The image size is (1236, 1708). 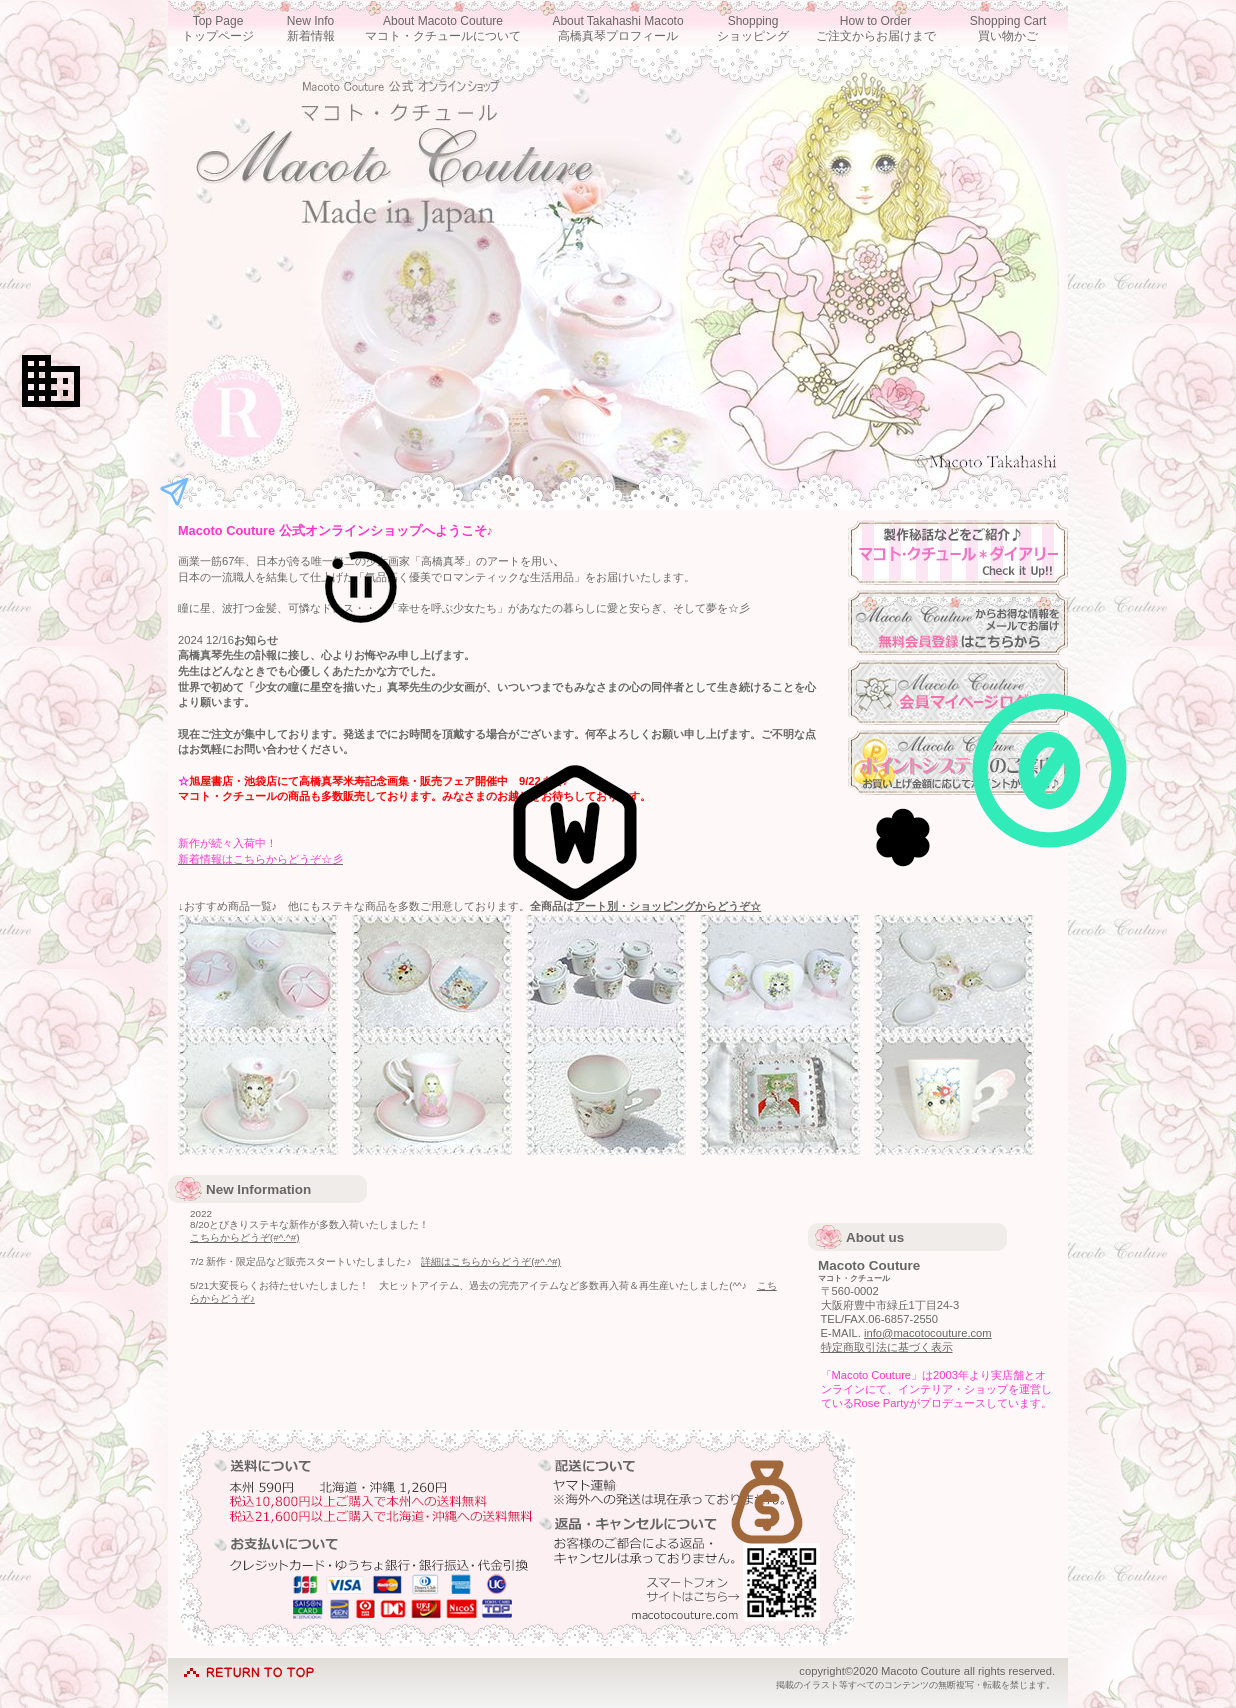 I want to click on send a message, so click(x=174, y=491).